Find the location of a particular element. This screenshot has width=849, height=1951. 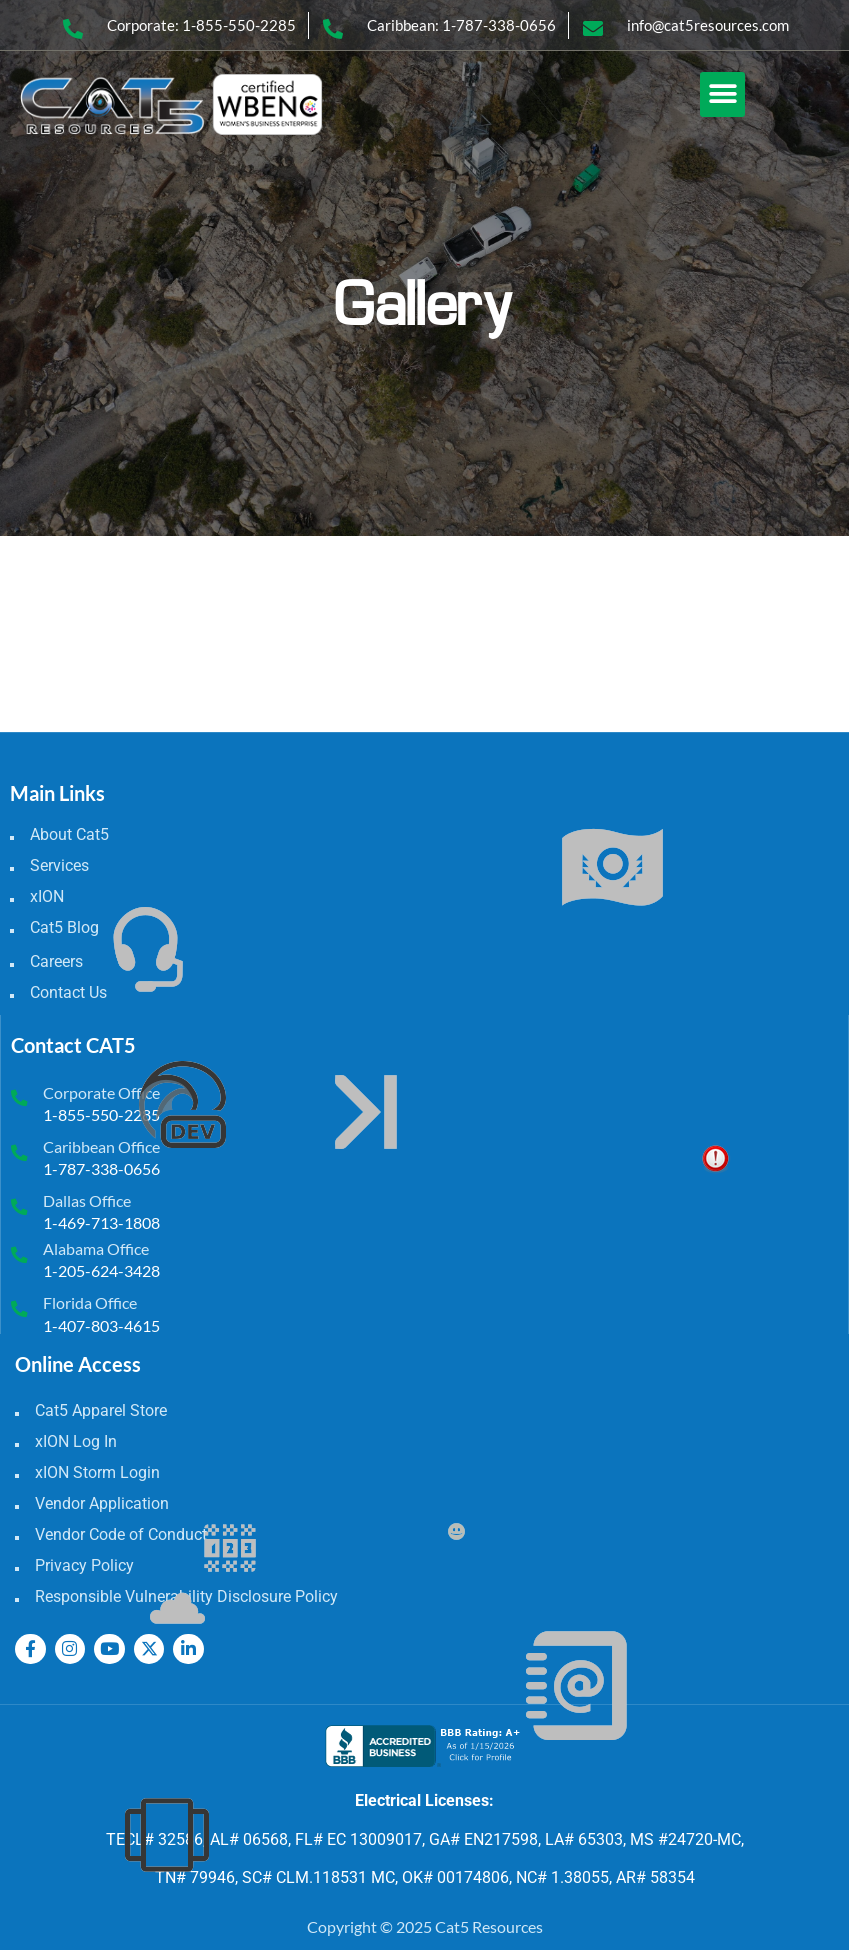

skip to the last item in a list or playlist is located at coordinates (366, 1112).